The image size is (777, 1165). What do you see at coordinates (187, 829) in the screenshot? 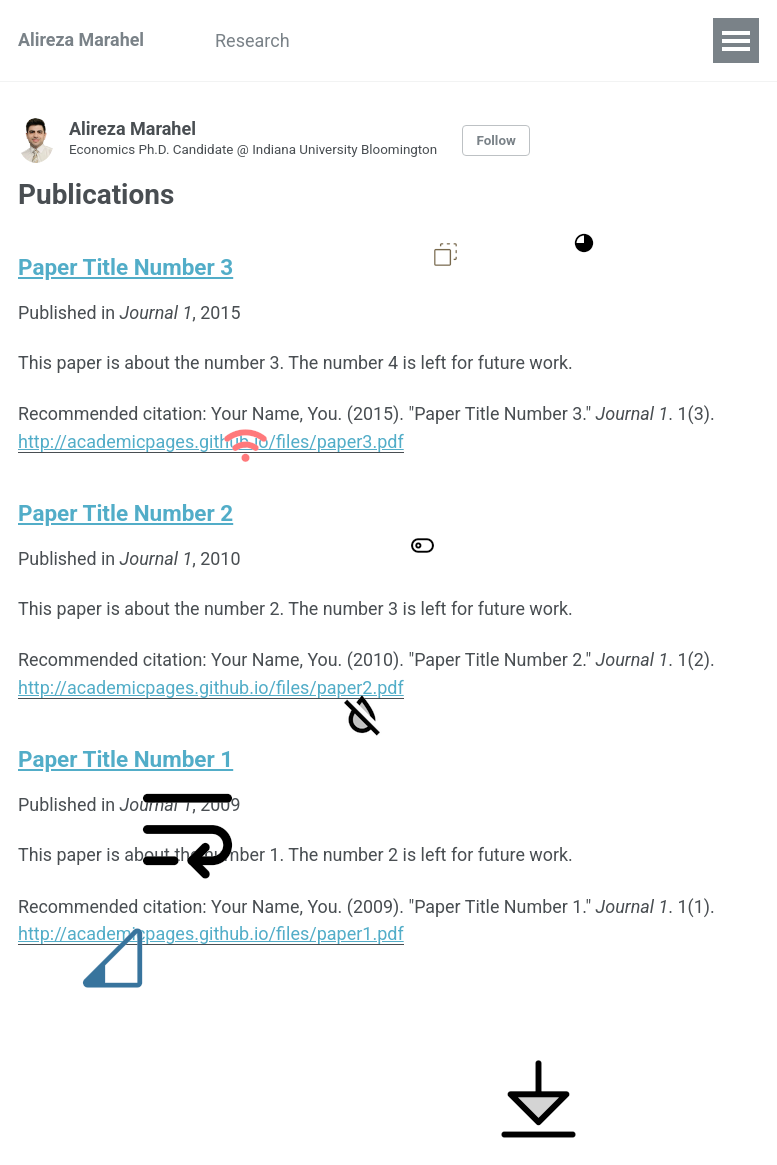
I see `toggle text wrapping in a document or code editor` at bounding box center [187, 829].